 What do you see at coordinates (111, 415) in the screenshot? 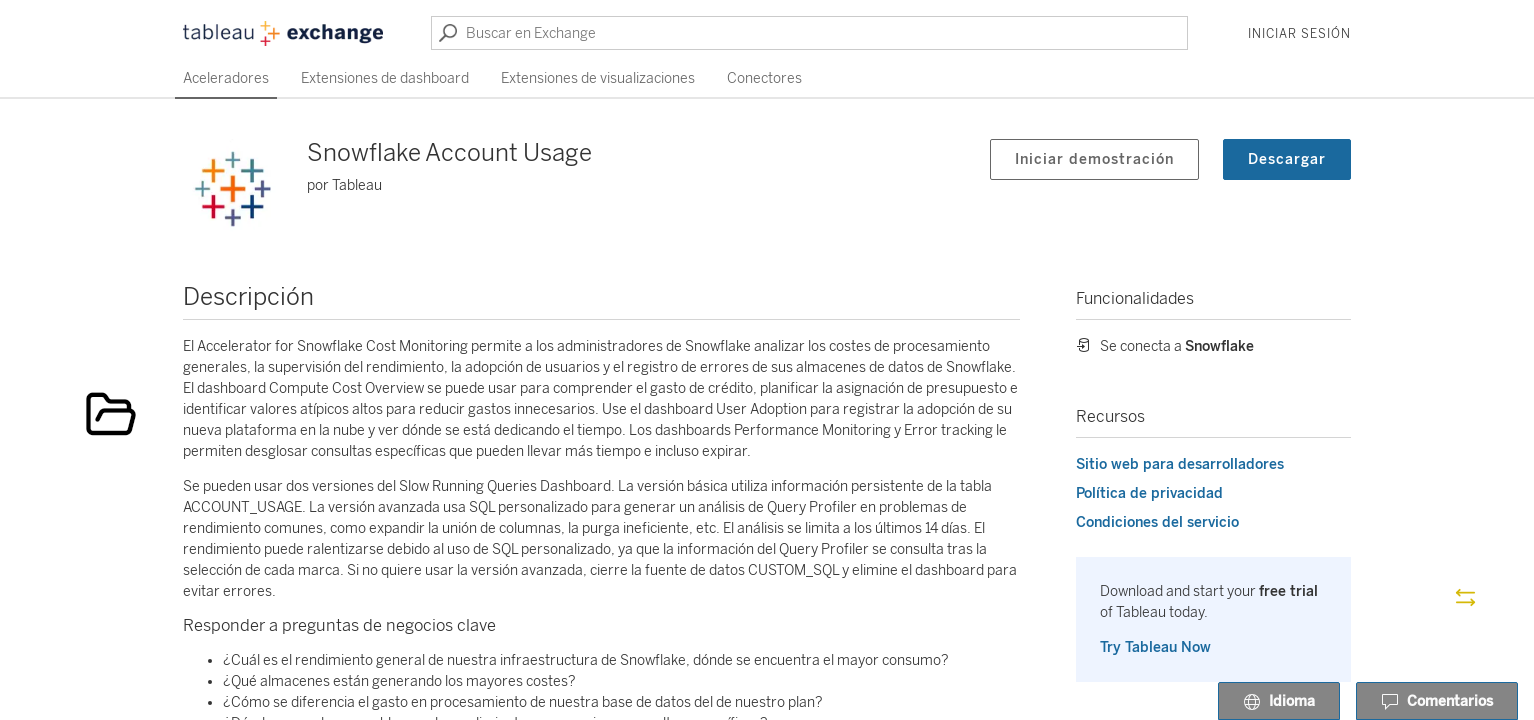
I see `open folder to view contents` at bounding box center [111, 415].